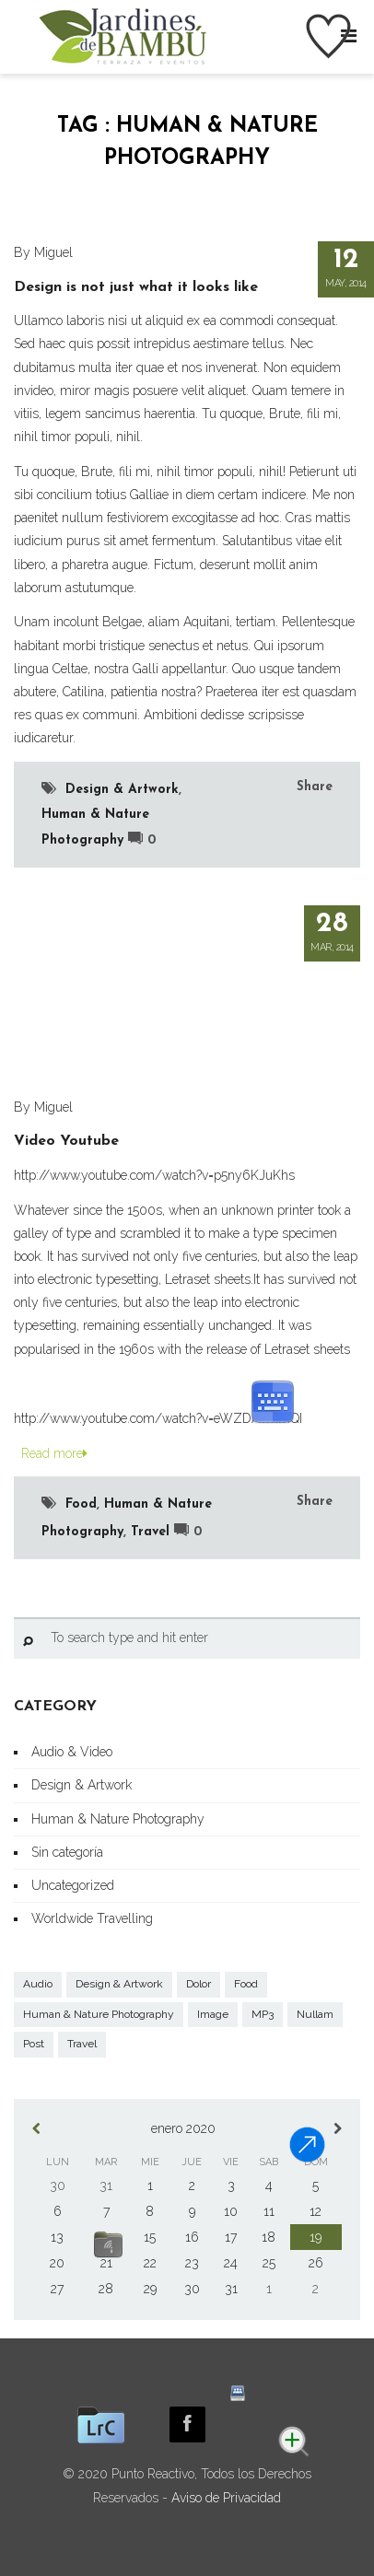 The width and height of the screenshot is (374, 2576). What do you see at coordinates (108, 2244) in the screenshot?
I see `folder synced with insync cloud service` at bounding box center [108, 2244].